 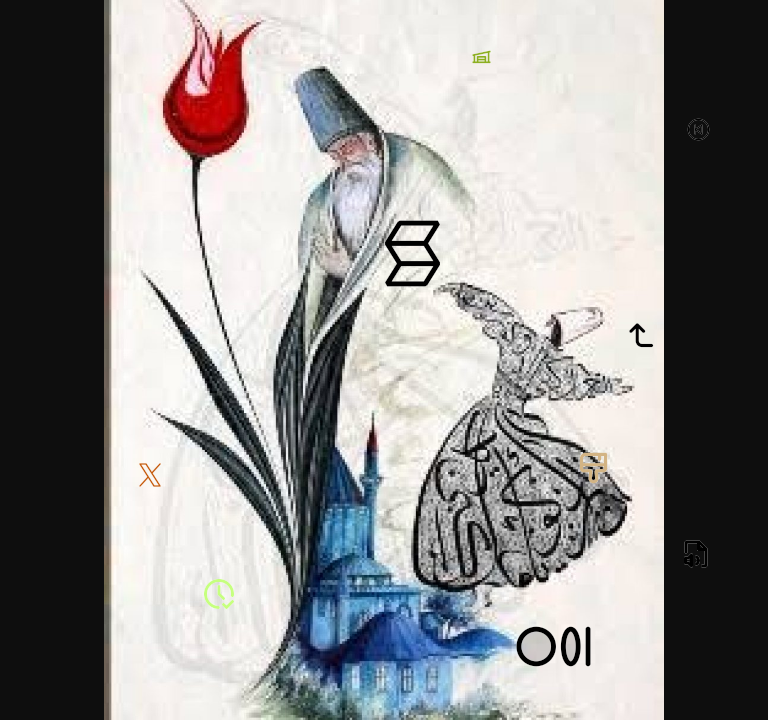 What do you see at coordinates (481, 57) in the screenshot?
I see `access warehouse or storage inventory` at bounding box center [481, 57].